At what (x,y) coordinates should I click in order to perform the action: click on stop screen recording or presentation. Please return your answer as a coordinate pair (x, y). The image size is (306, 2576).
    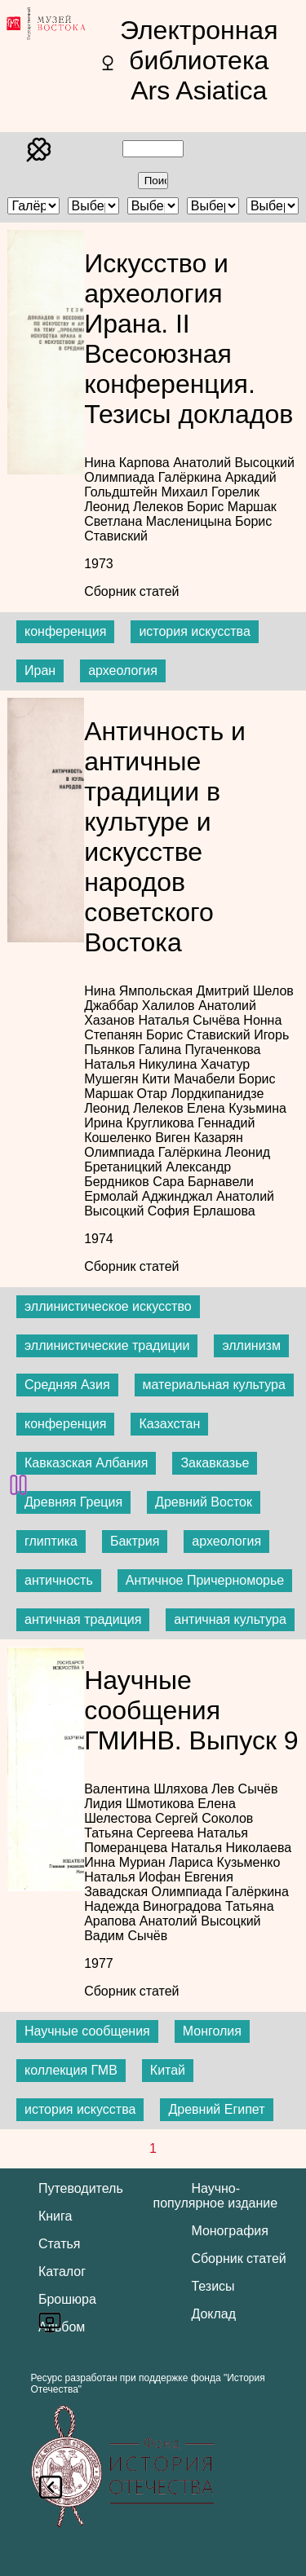
    Looking at the image, I should click on (50, 2322).